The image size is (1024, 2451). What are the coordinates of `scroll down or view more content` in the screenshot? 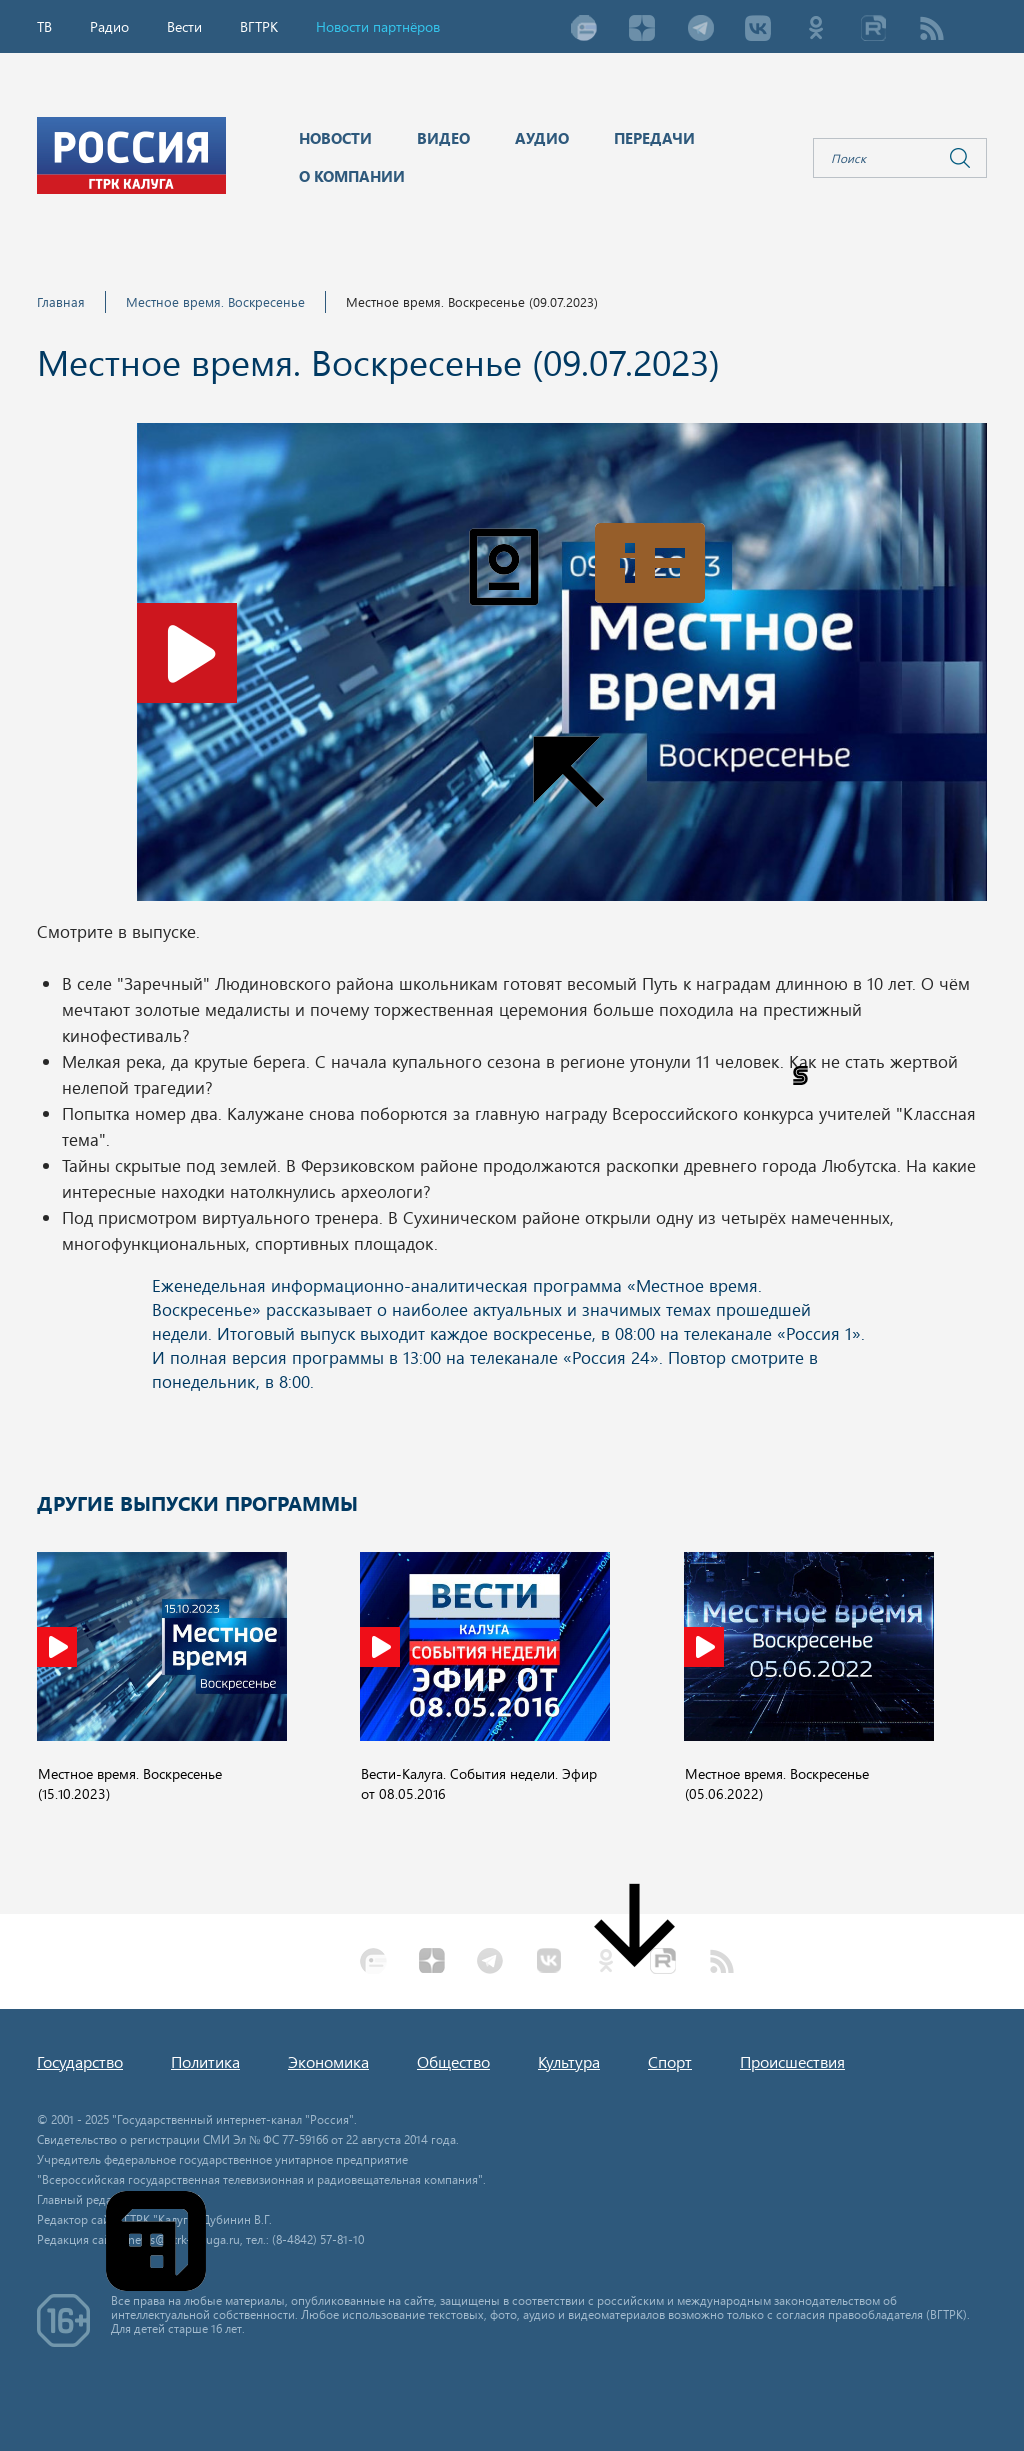 It's located at (634, 1925).